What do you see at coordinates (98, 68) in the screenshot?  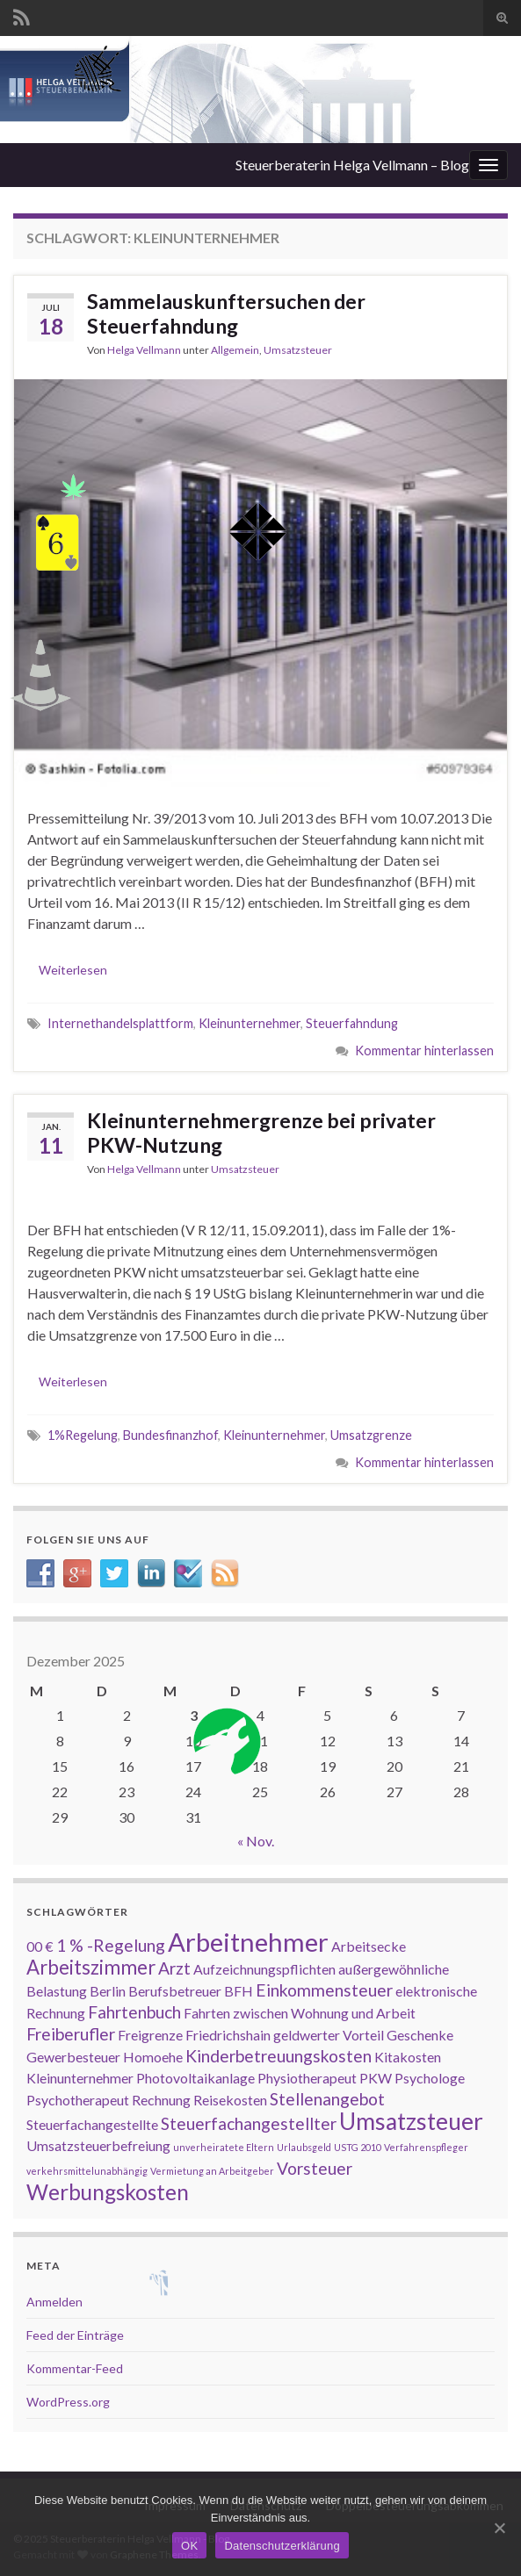 I see `yarn or wool crafting material indicator` at bounding box center [98, 68].